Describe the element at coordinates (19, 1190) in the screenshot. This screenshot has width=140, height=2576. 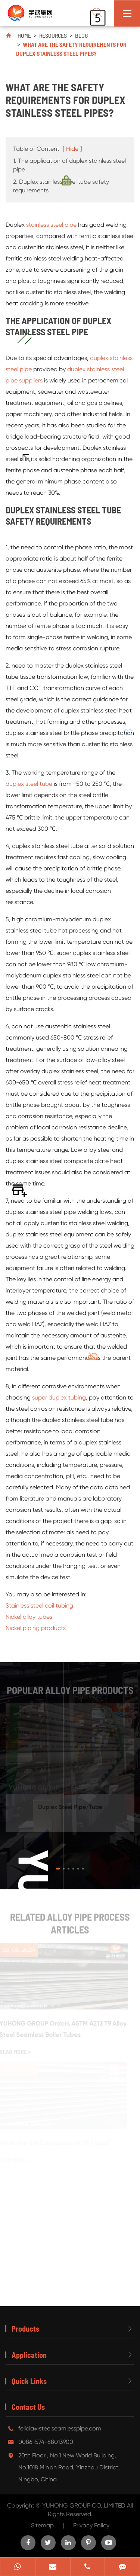
I see `add a new business location` at that location.